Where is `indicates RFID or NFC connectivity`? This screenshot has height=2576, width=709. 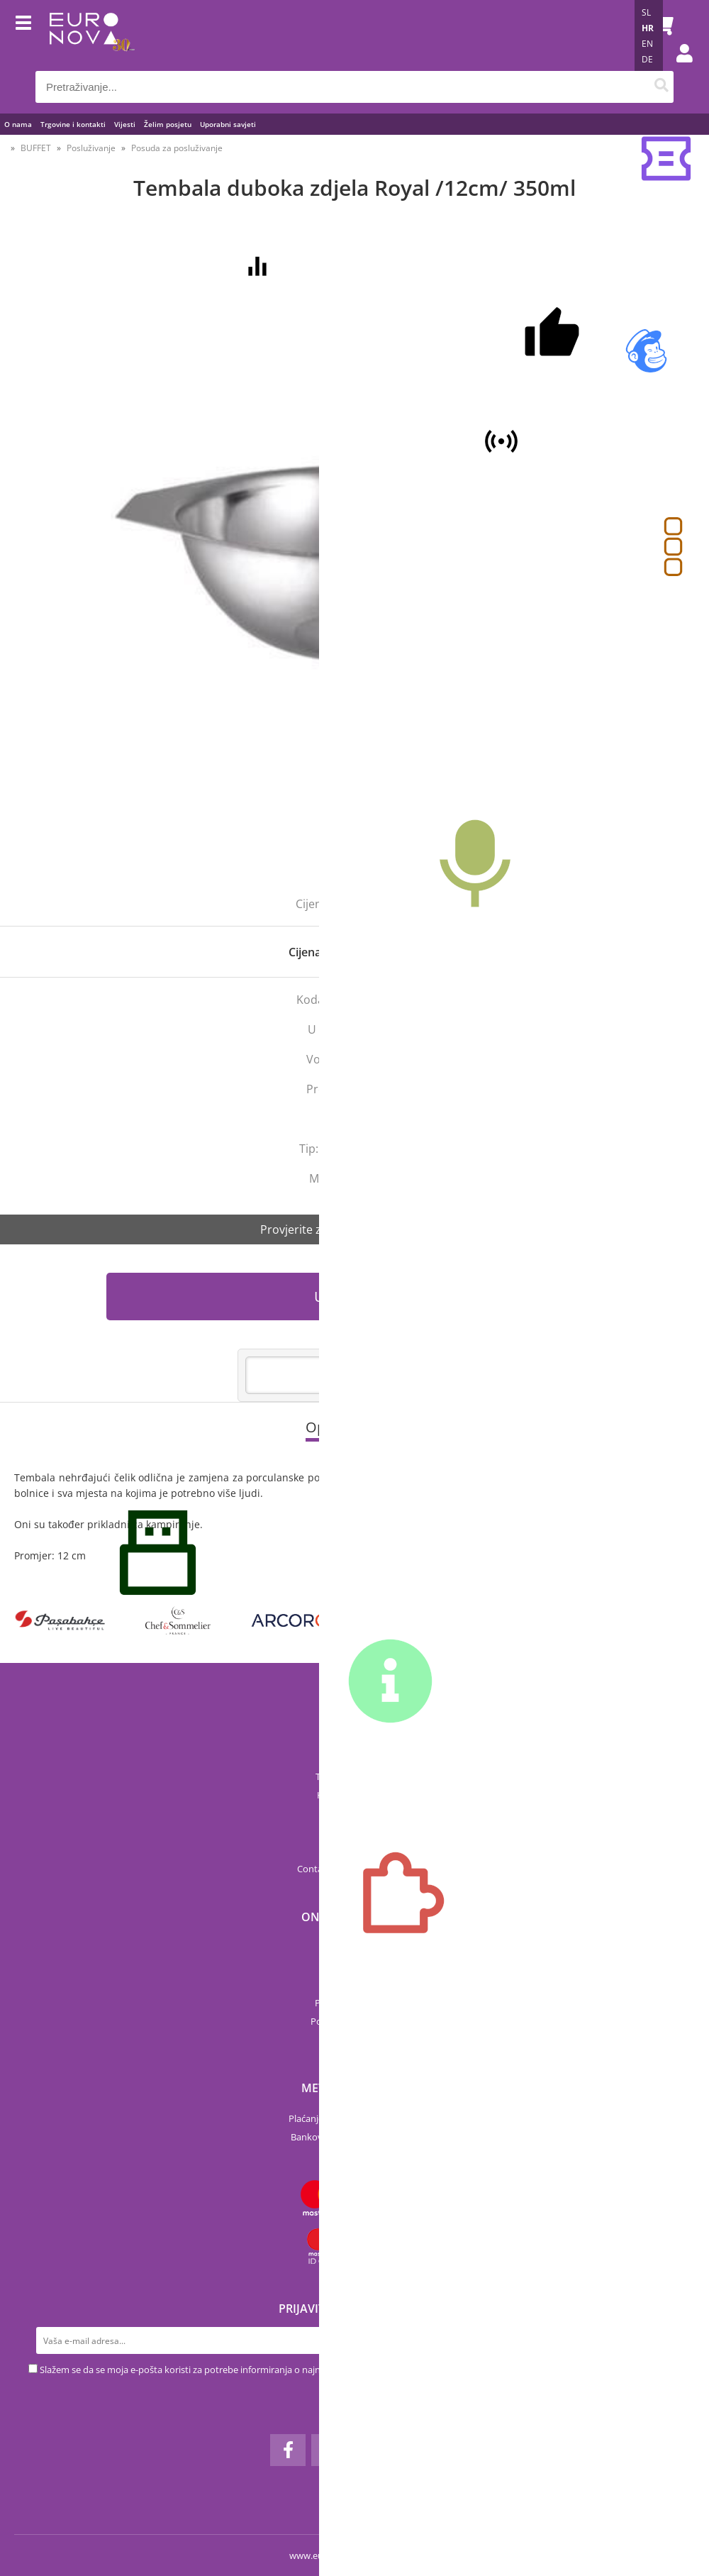
indicates RFID or NFC connectivity is located at coordinates (501, 441).